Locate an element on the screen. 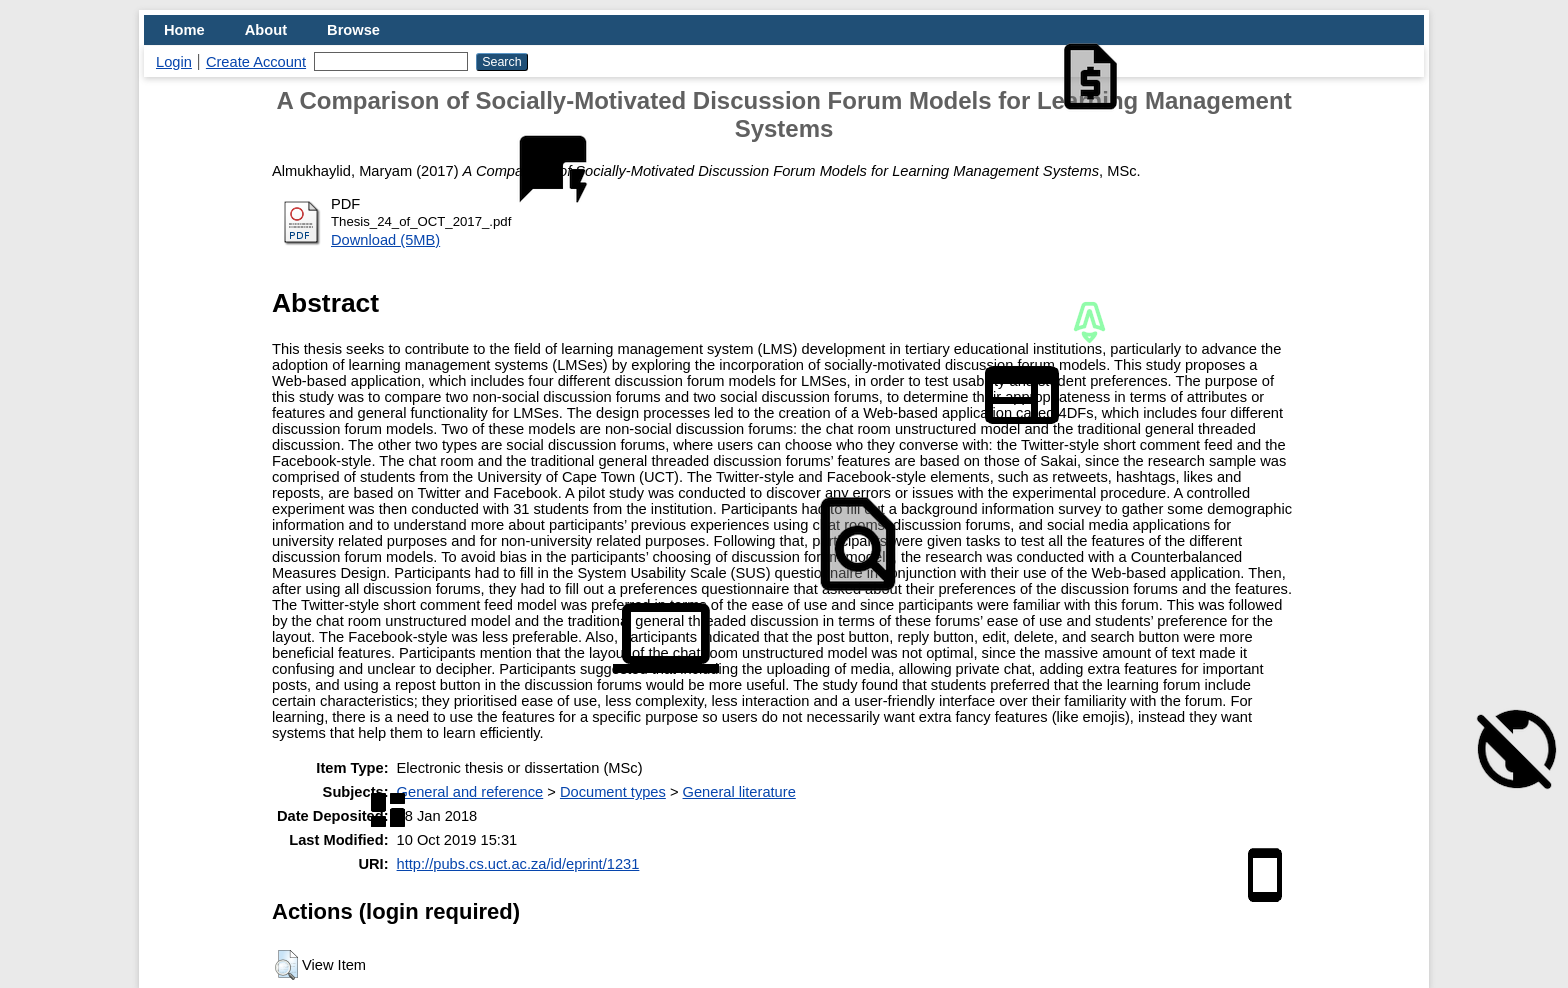 This screenshot has height=988, width=1568. search within the current document is located at coordinates (858, 544).